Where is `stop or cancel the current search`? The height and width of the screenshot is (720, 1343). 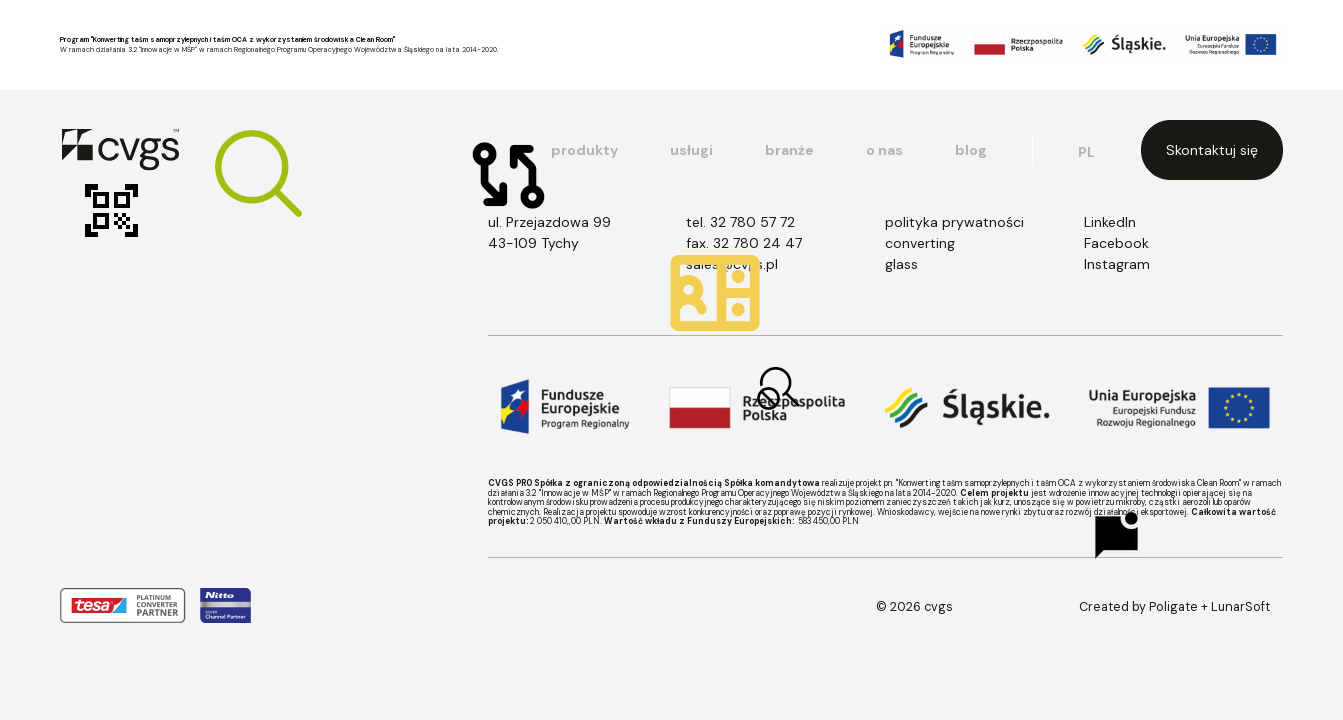
stop or cancel the current search is located at coordinates (780, 387).